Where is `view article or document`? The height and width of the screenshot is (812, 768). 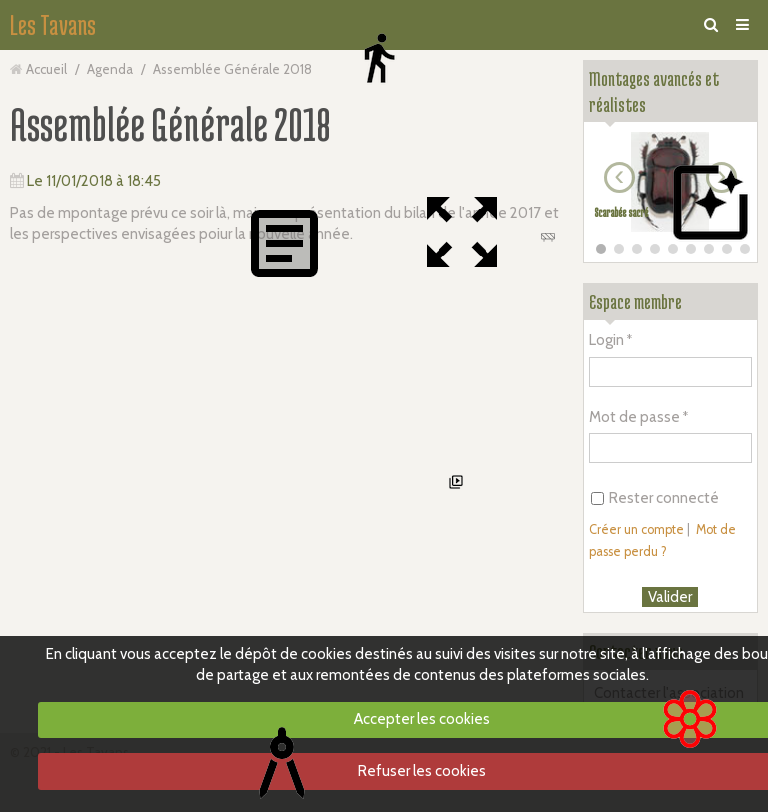 view article or document is located at coordinates (284, 243).